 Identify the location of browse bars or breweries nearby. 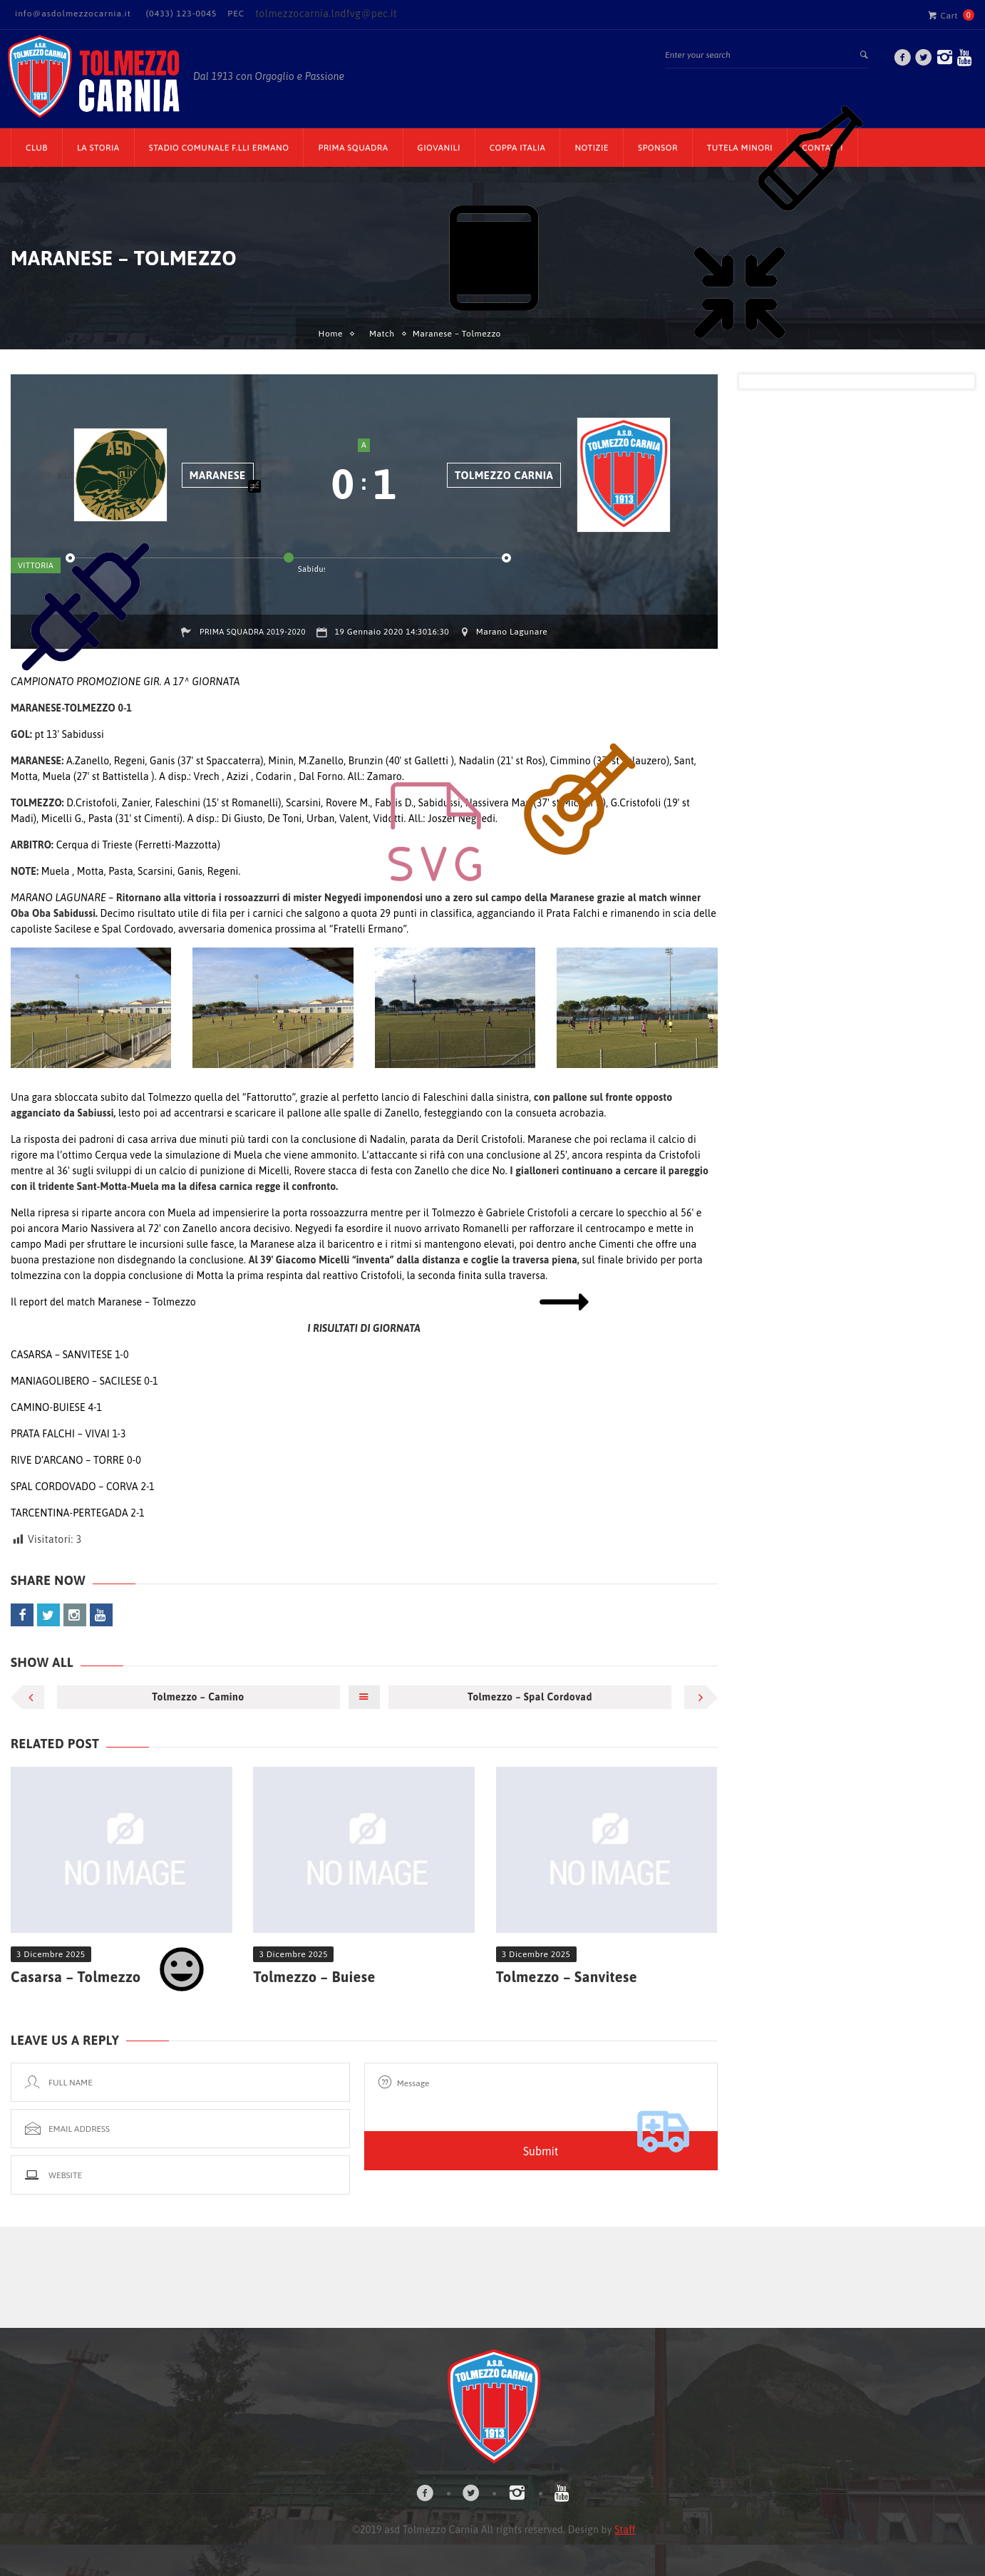
(808, 160).